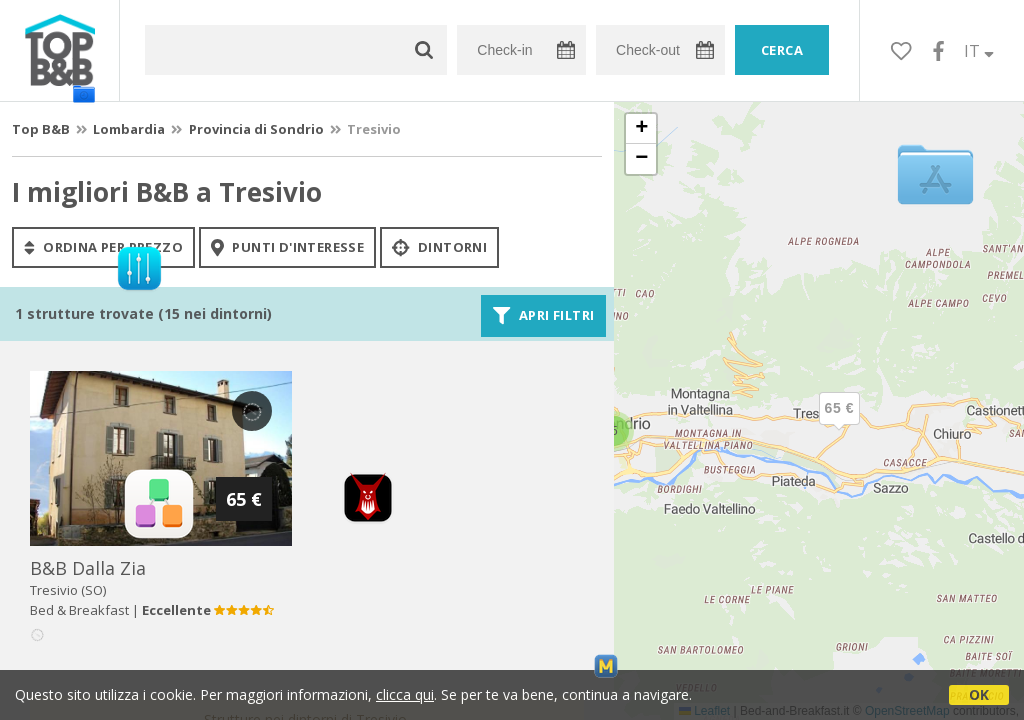  Describe the element at coordinates (139, 268) in the screenshot. I see `open easyeffects audio processing app` at that location.